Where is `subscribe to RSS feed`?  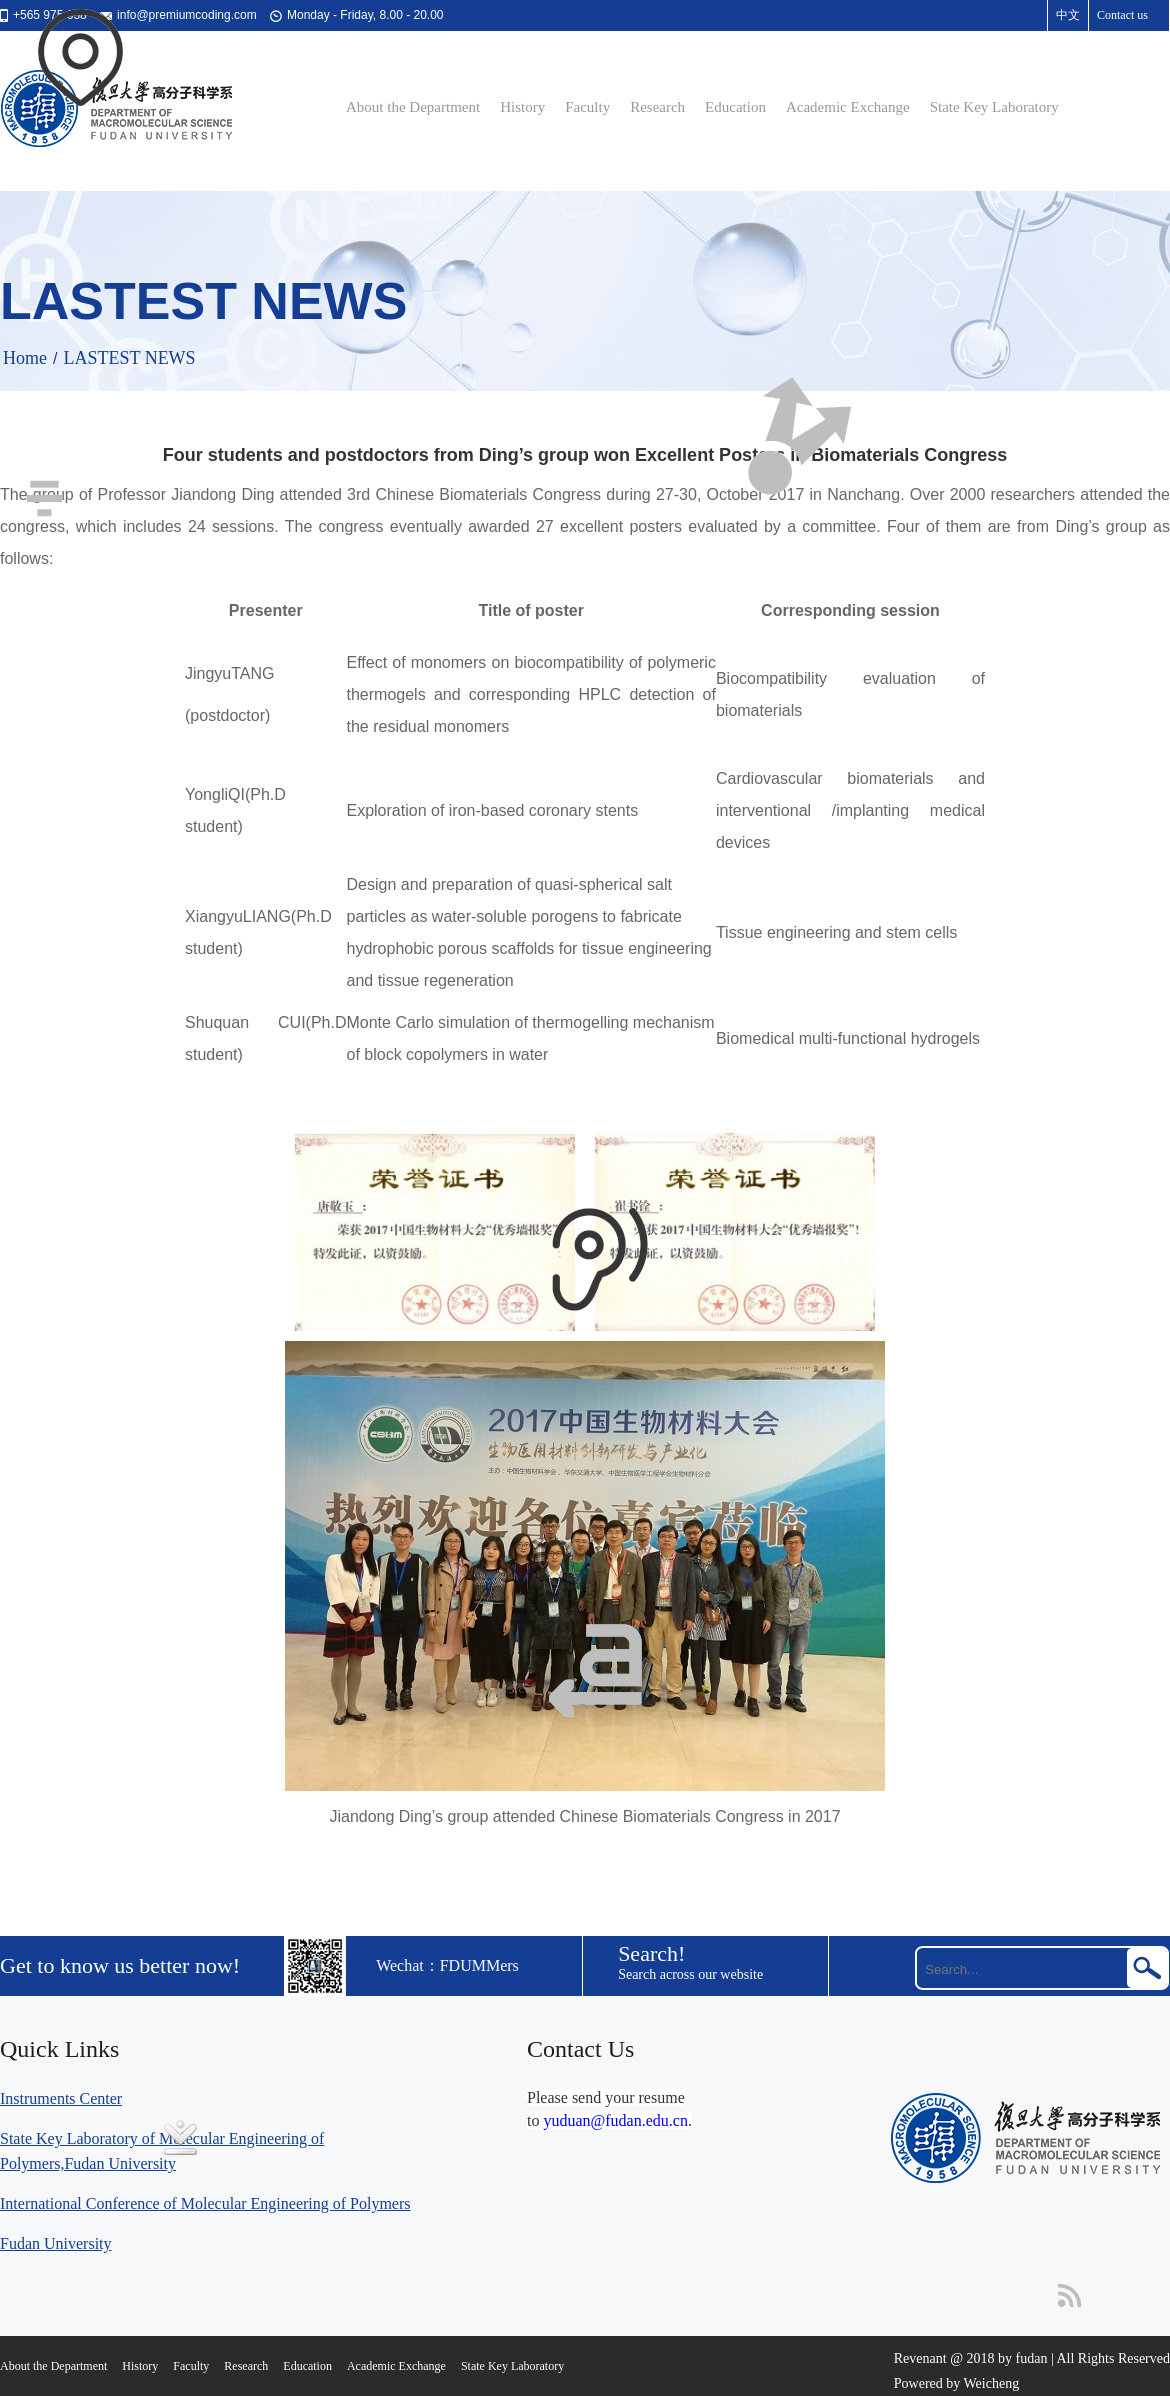 subscribe to RSS feed is located at coordinates (1069, 2295).